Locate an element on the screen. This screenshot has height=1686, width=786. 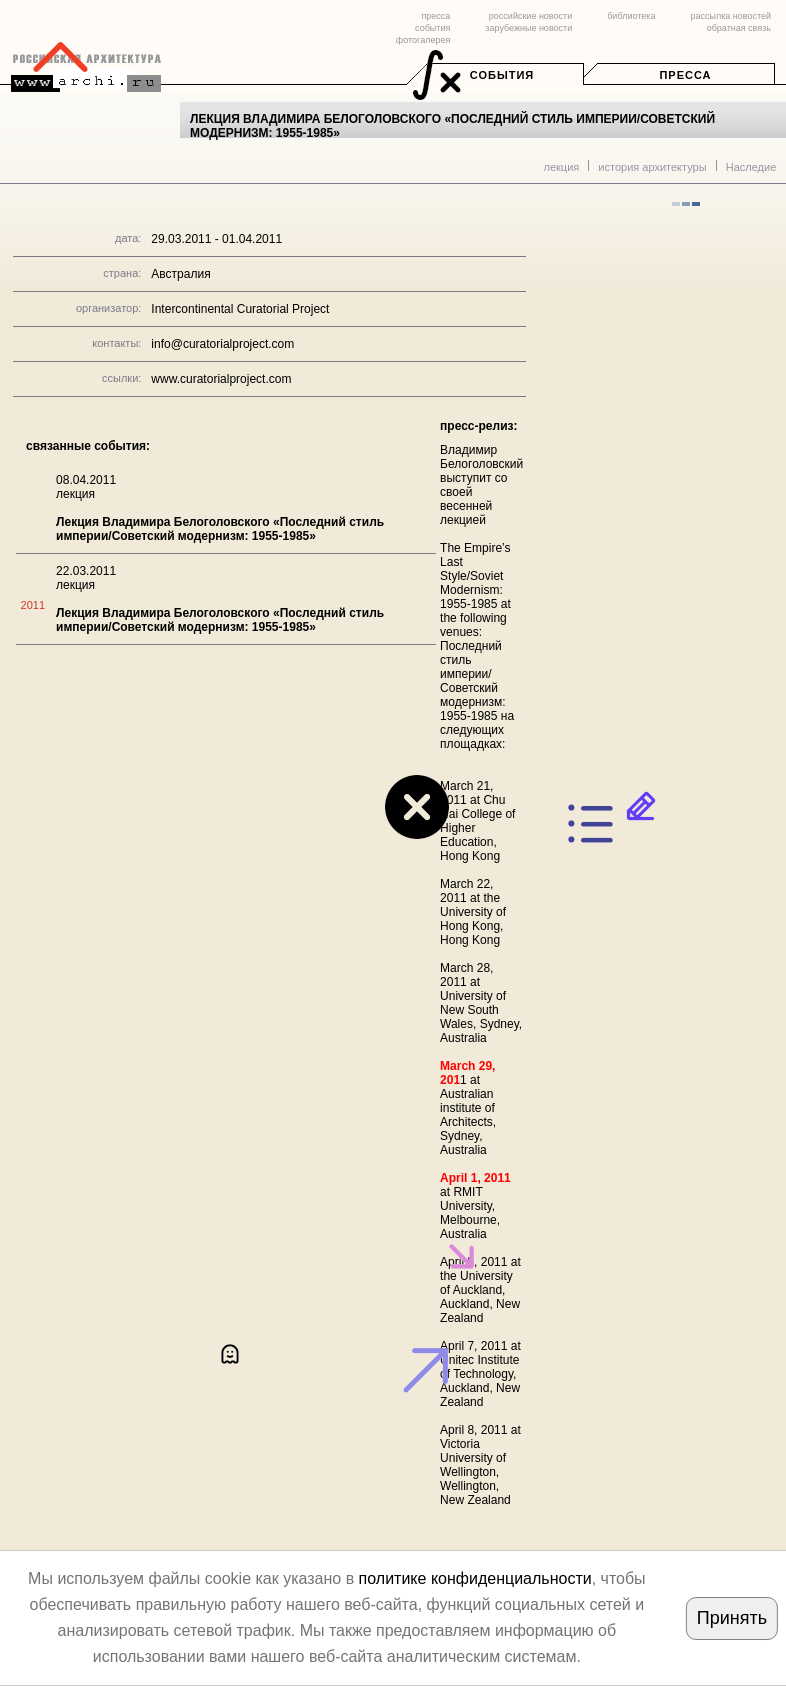
edit or modify content is located at coordinates (640, 806).